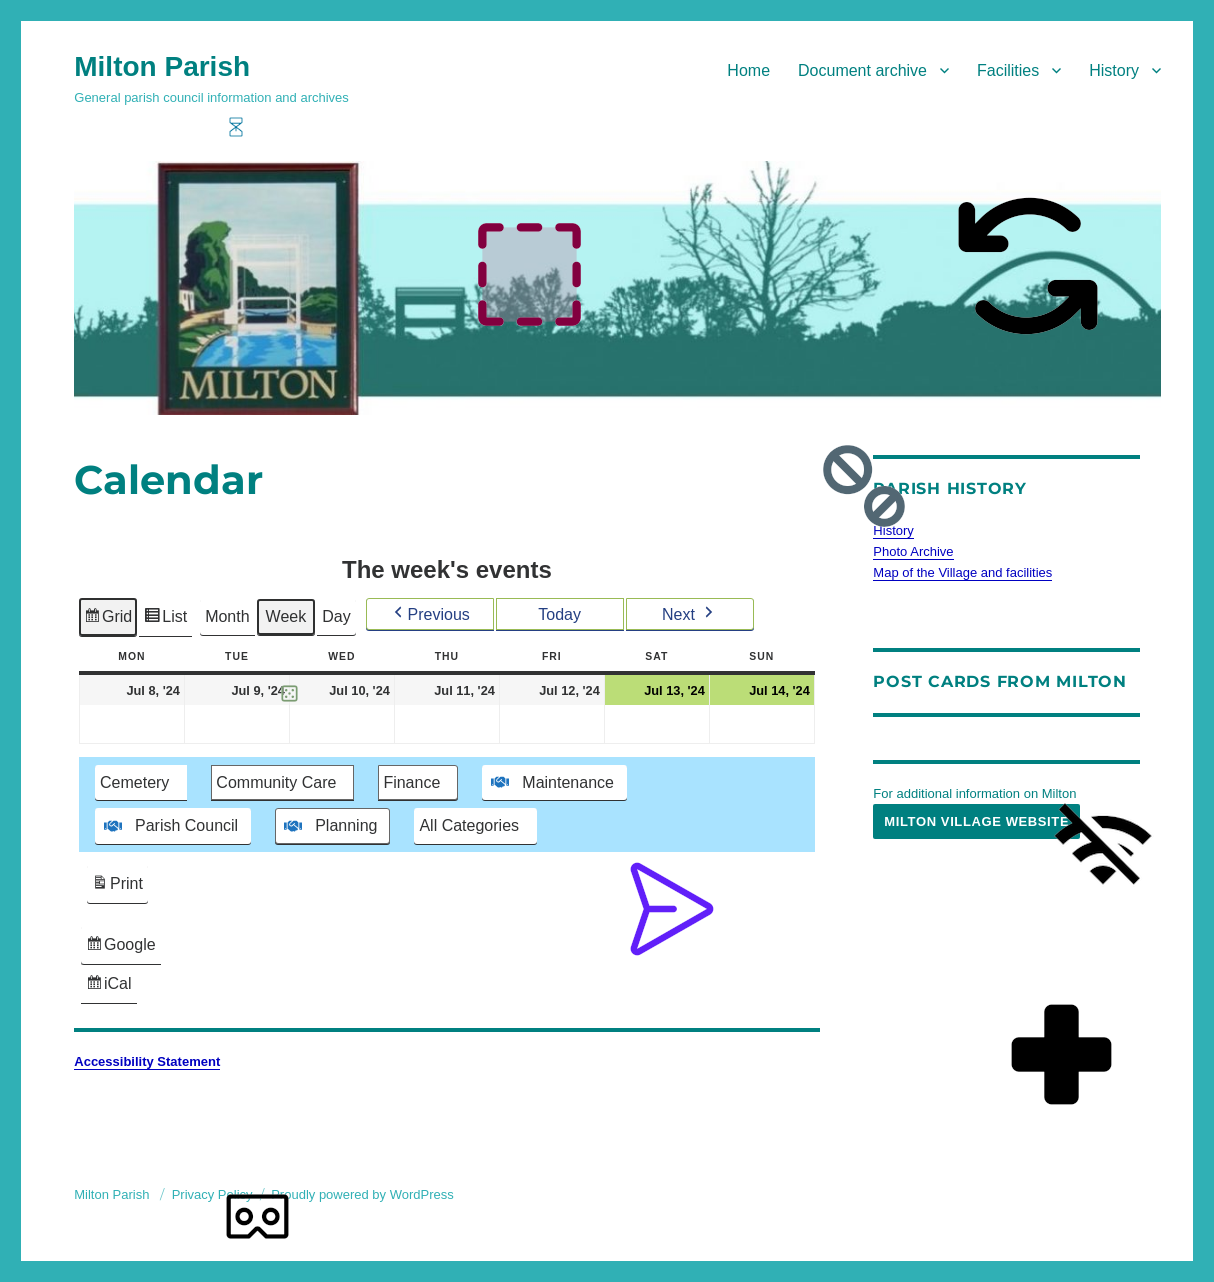  Describe the element at coordinates (1028, 266) in the screenshot. I see `refresh or reload content` at that location.